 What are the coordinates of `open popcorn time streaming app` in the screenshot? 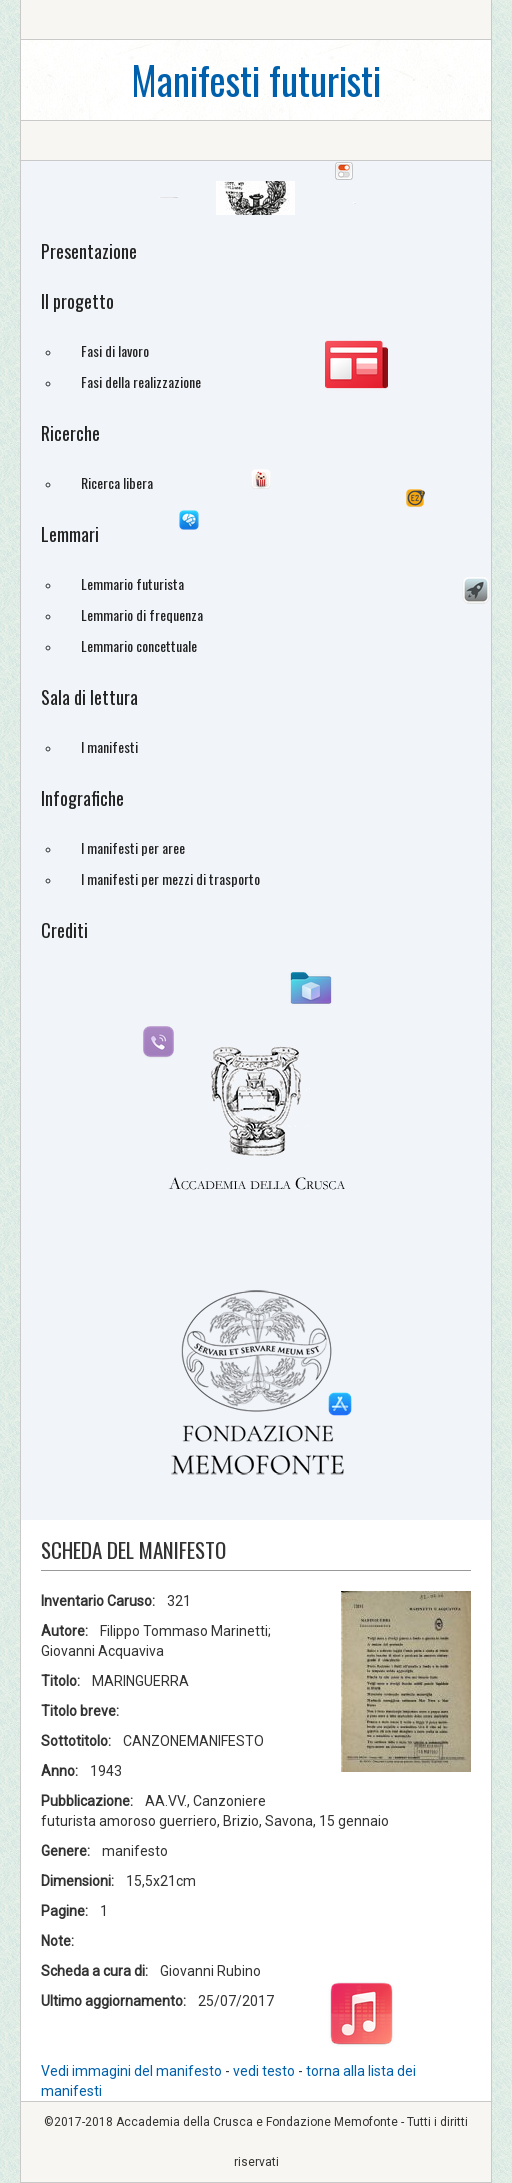 It's located at (261, 479).